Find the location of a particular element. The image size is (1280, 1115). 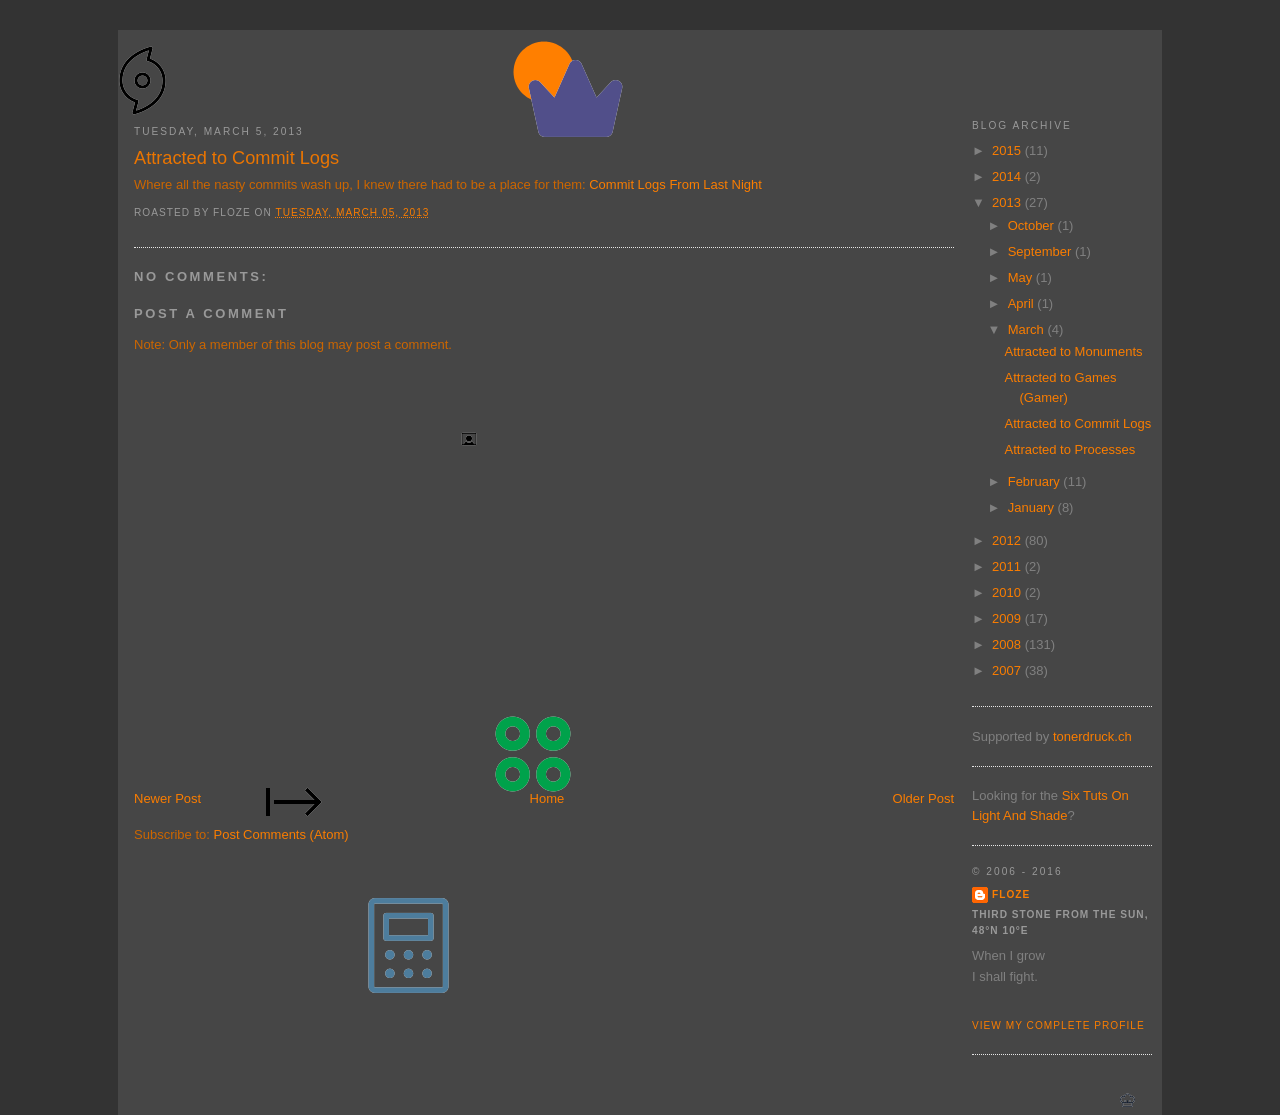

view user profile is located at coordinates (469, 439).